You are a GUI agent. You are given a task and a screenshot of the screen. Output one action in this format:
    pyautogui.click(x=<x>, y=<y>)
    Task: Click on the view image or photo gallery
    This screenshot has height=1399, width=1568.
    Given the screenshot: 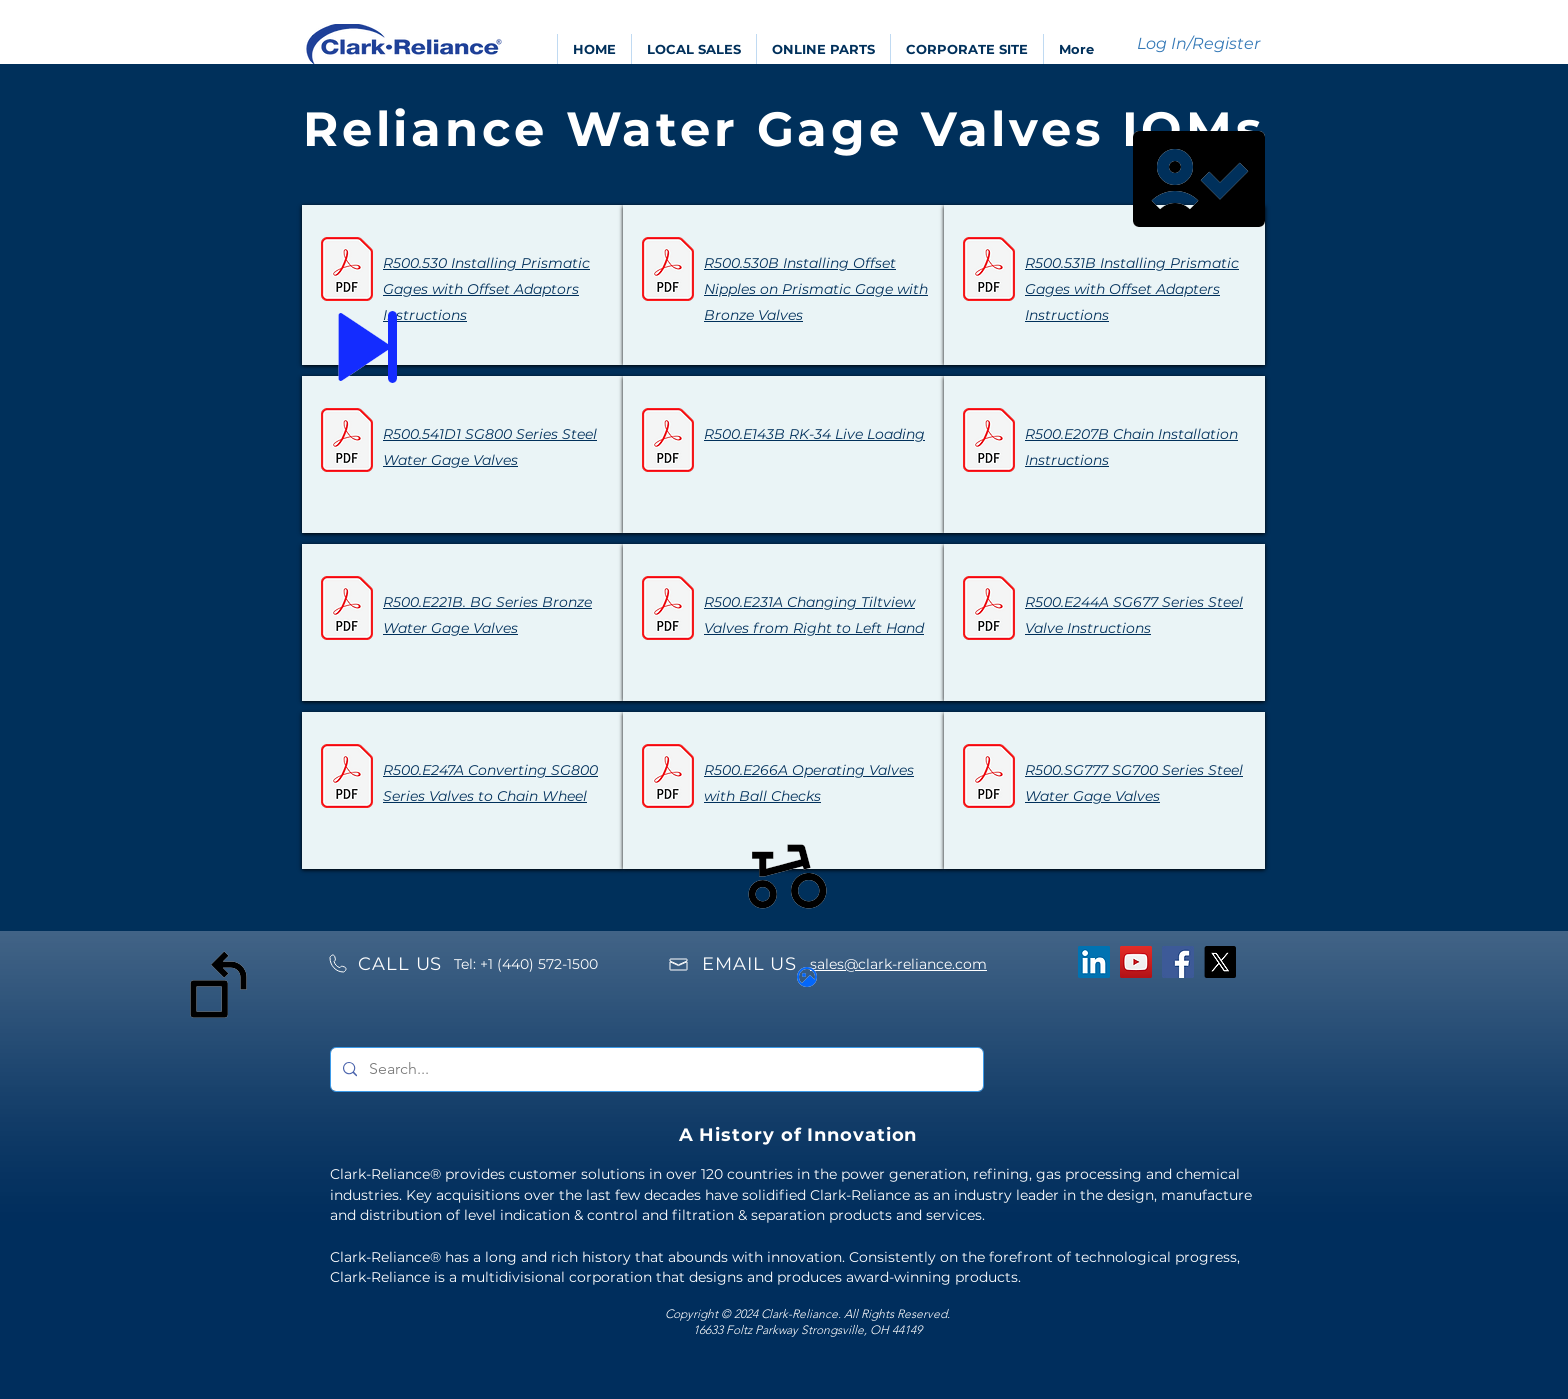 What is the action you would take?
    pyautogui.click(x=807, y=977)
    